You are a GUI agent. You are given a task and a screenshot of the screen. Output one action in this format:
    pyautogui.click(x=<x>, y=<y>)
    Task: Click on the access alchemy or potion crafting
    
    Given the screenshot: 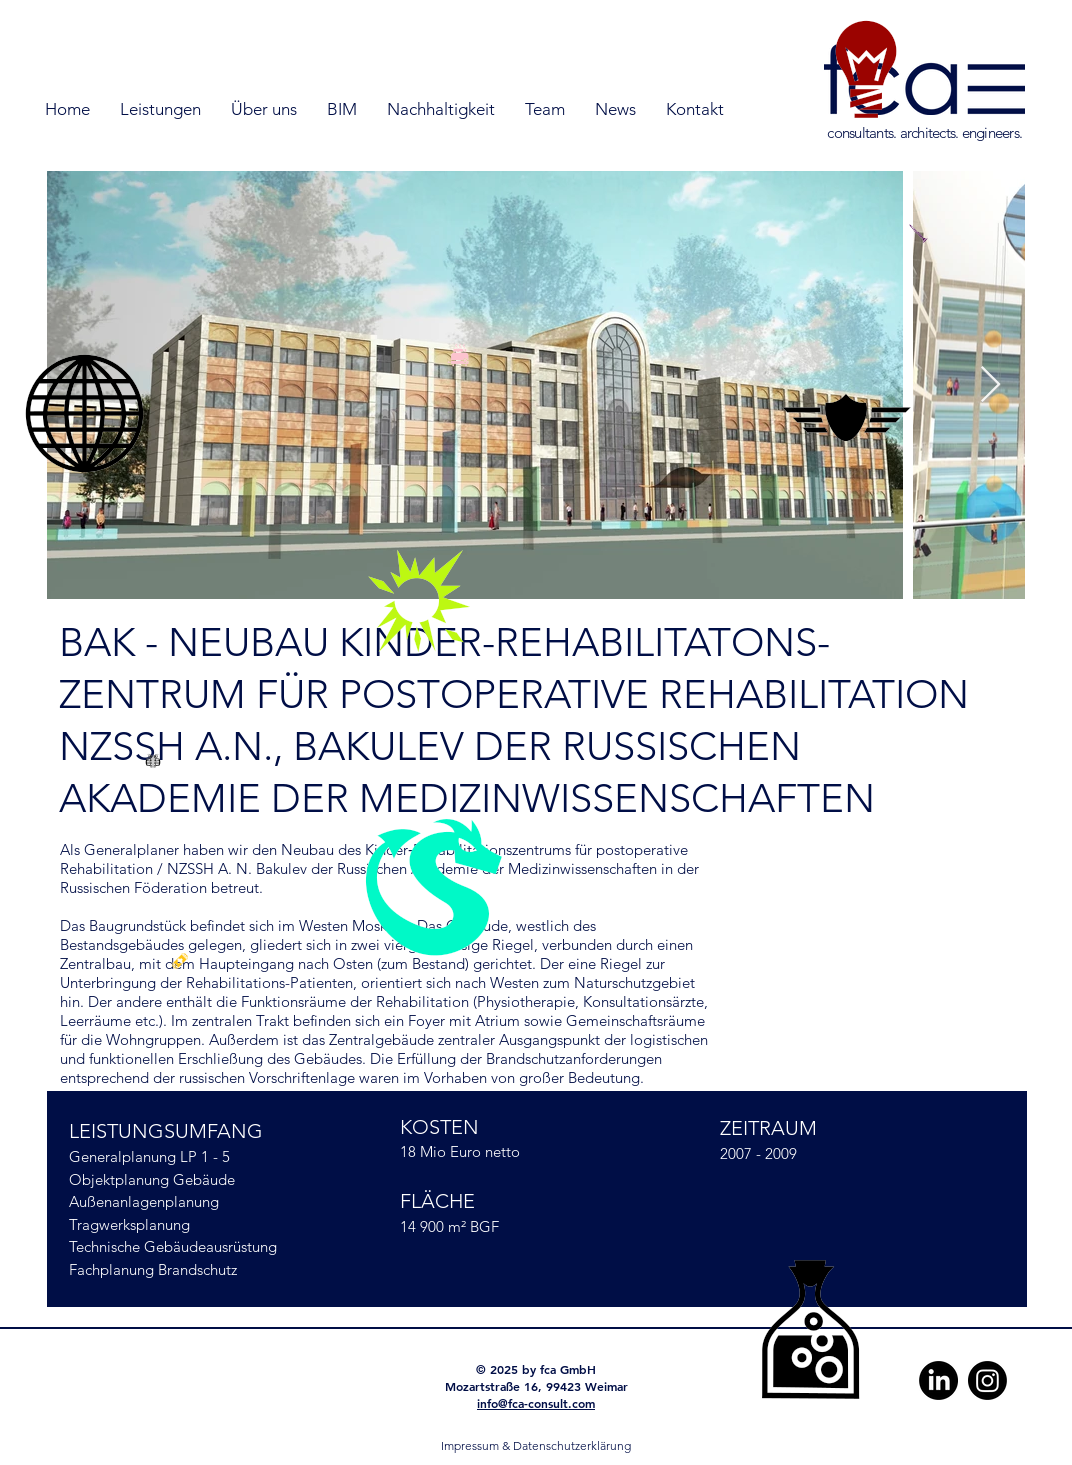 What is the action you would take?
    pyautogui.click(x=815, y=1329)
    